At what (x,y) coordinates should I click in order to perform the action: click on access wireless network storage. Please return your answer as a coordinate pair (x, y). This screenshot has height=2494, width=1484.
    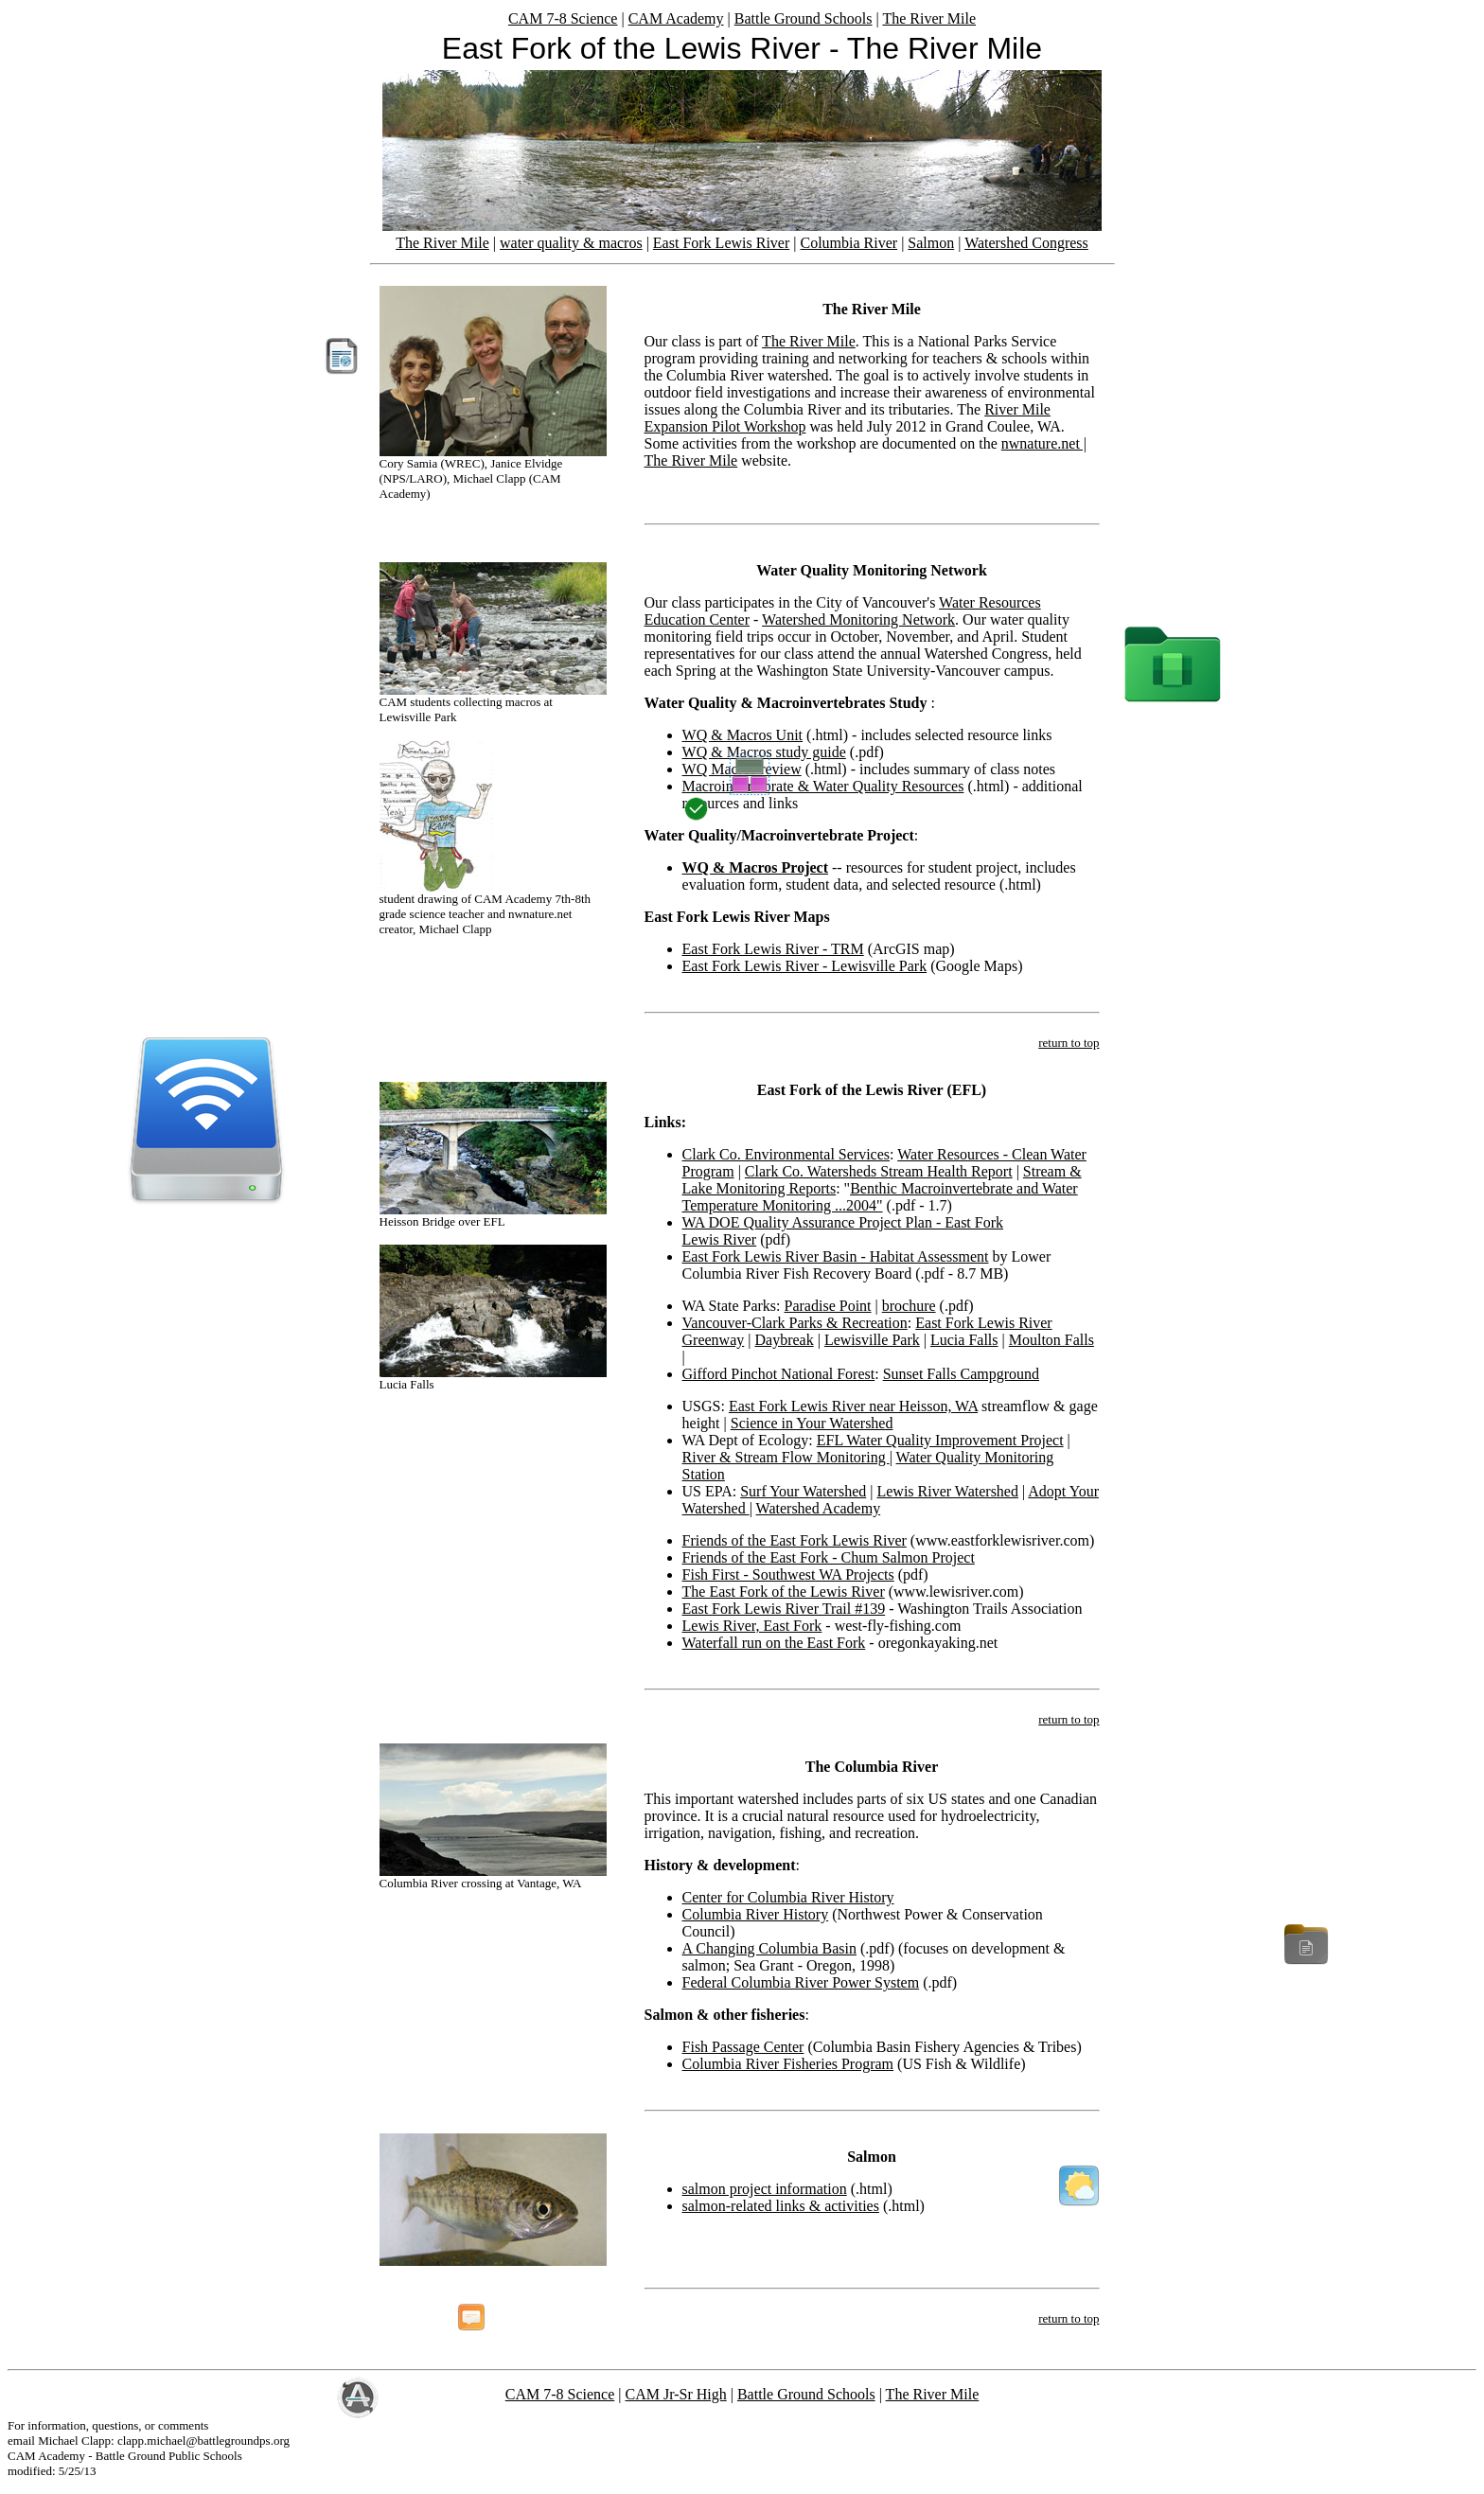
    Looking at the image, I should click on (206, 1123).